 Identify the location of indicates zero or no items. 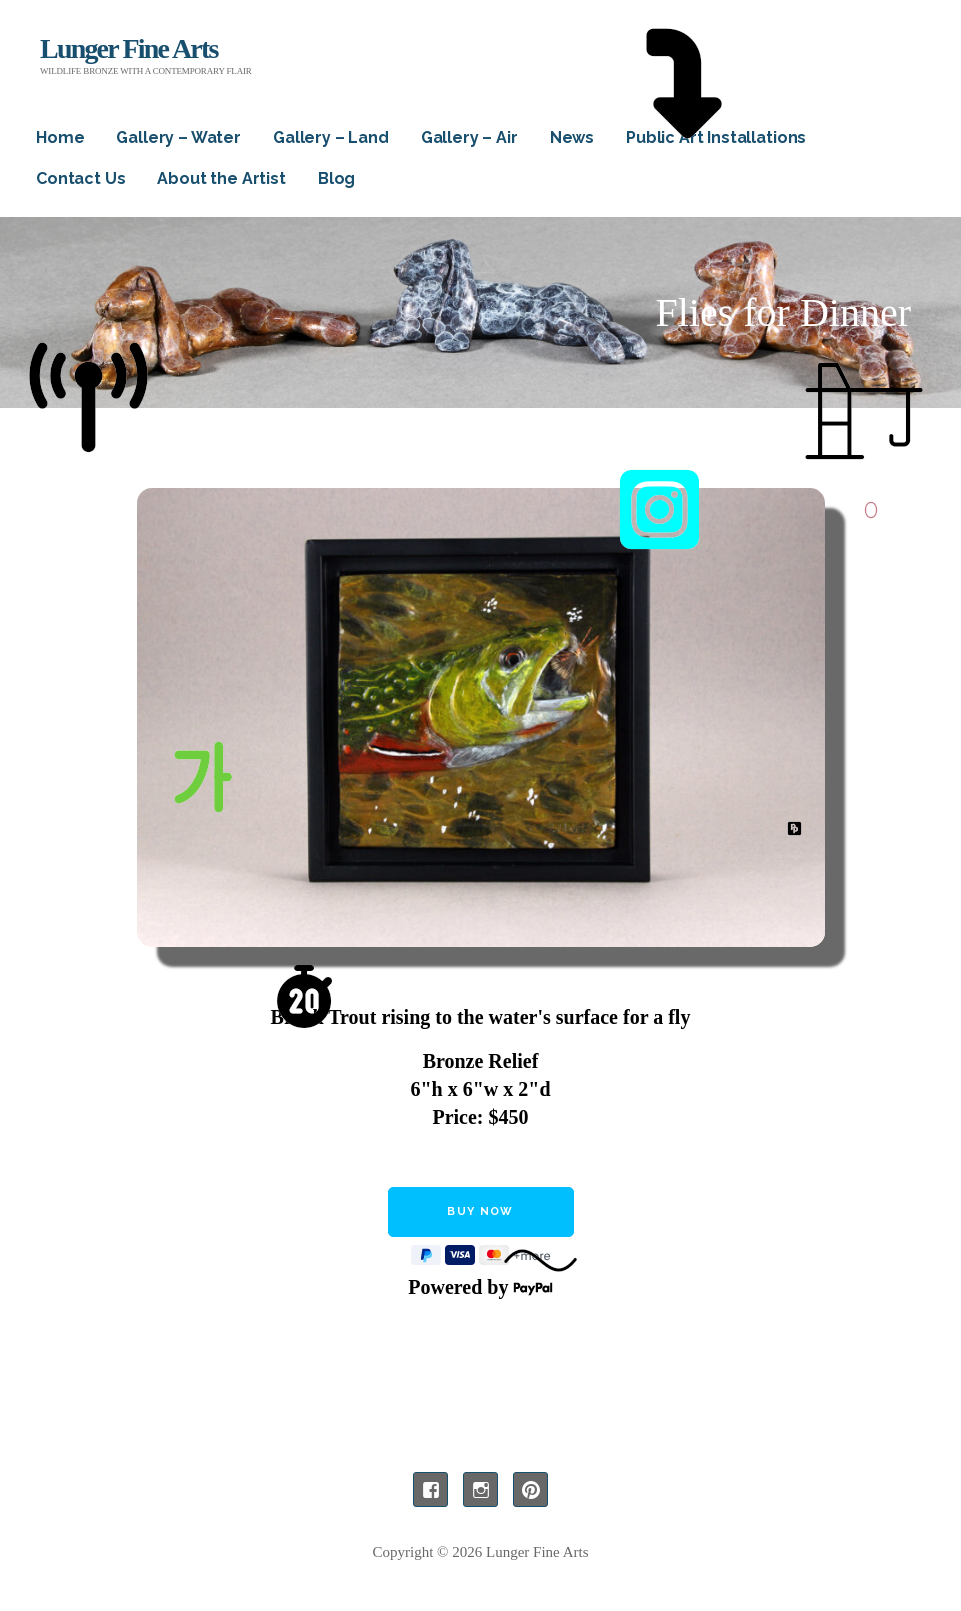
(871, 510).